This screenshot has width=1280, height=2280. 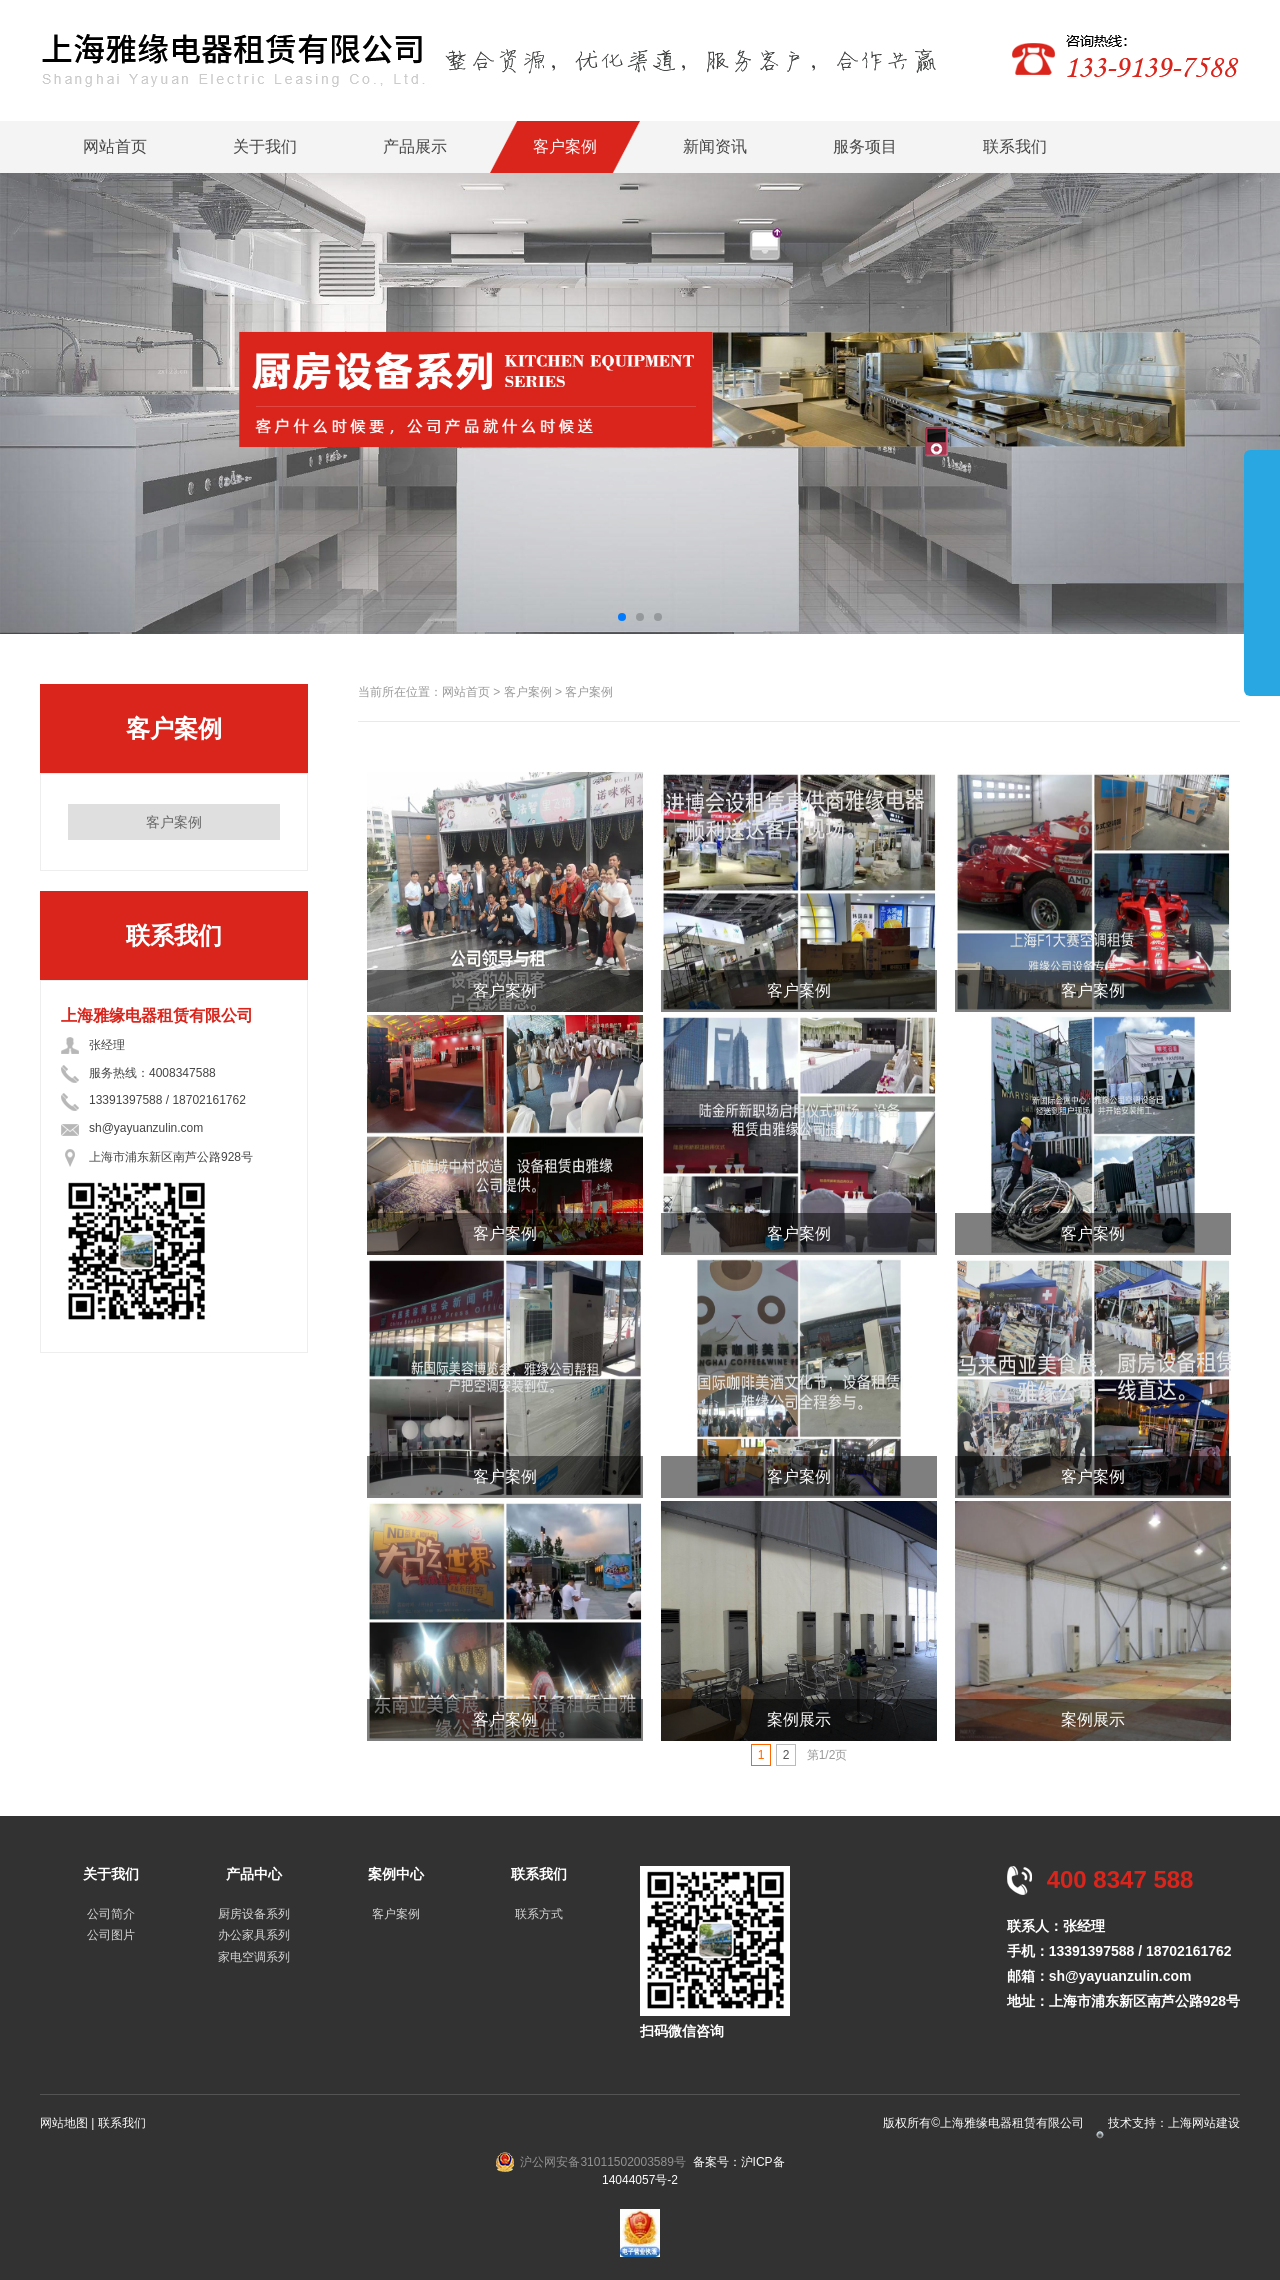 I want to click on indicates a connected iPod nano device, so click(x=936, y=434).